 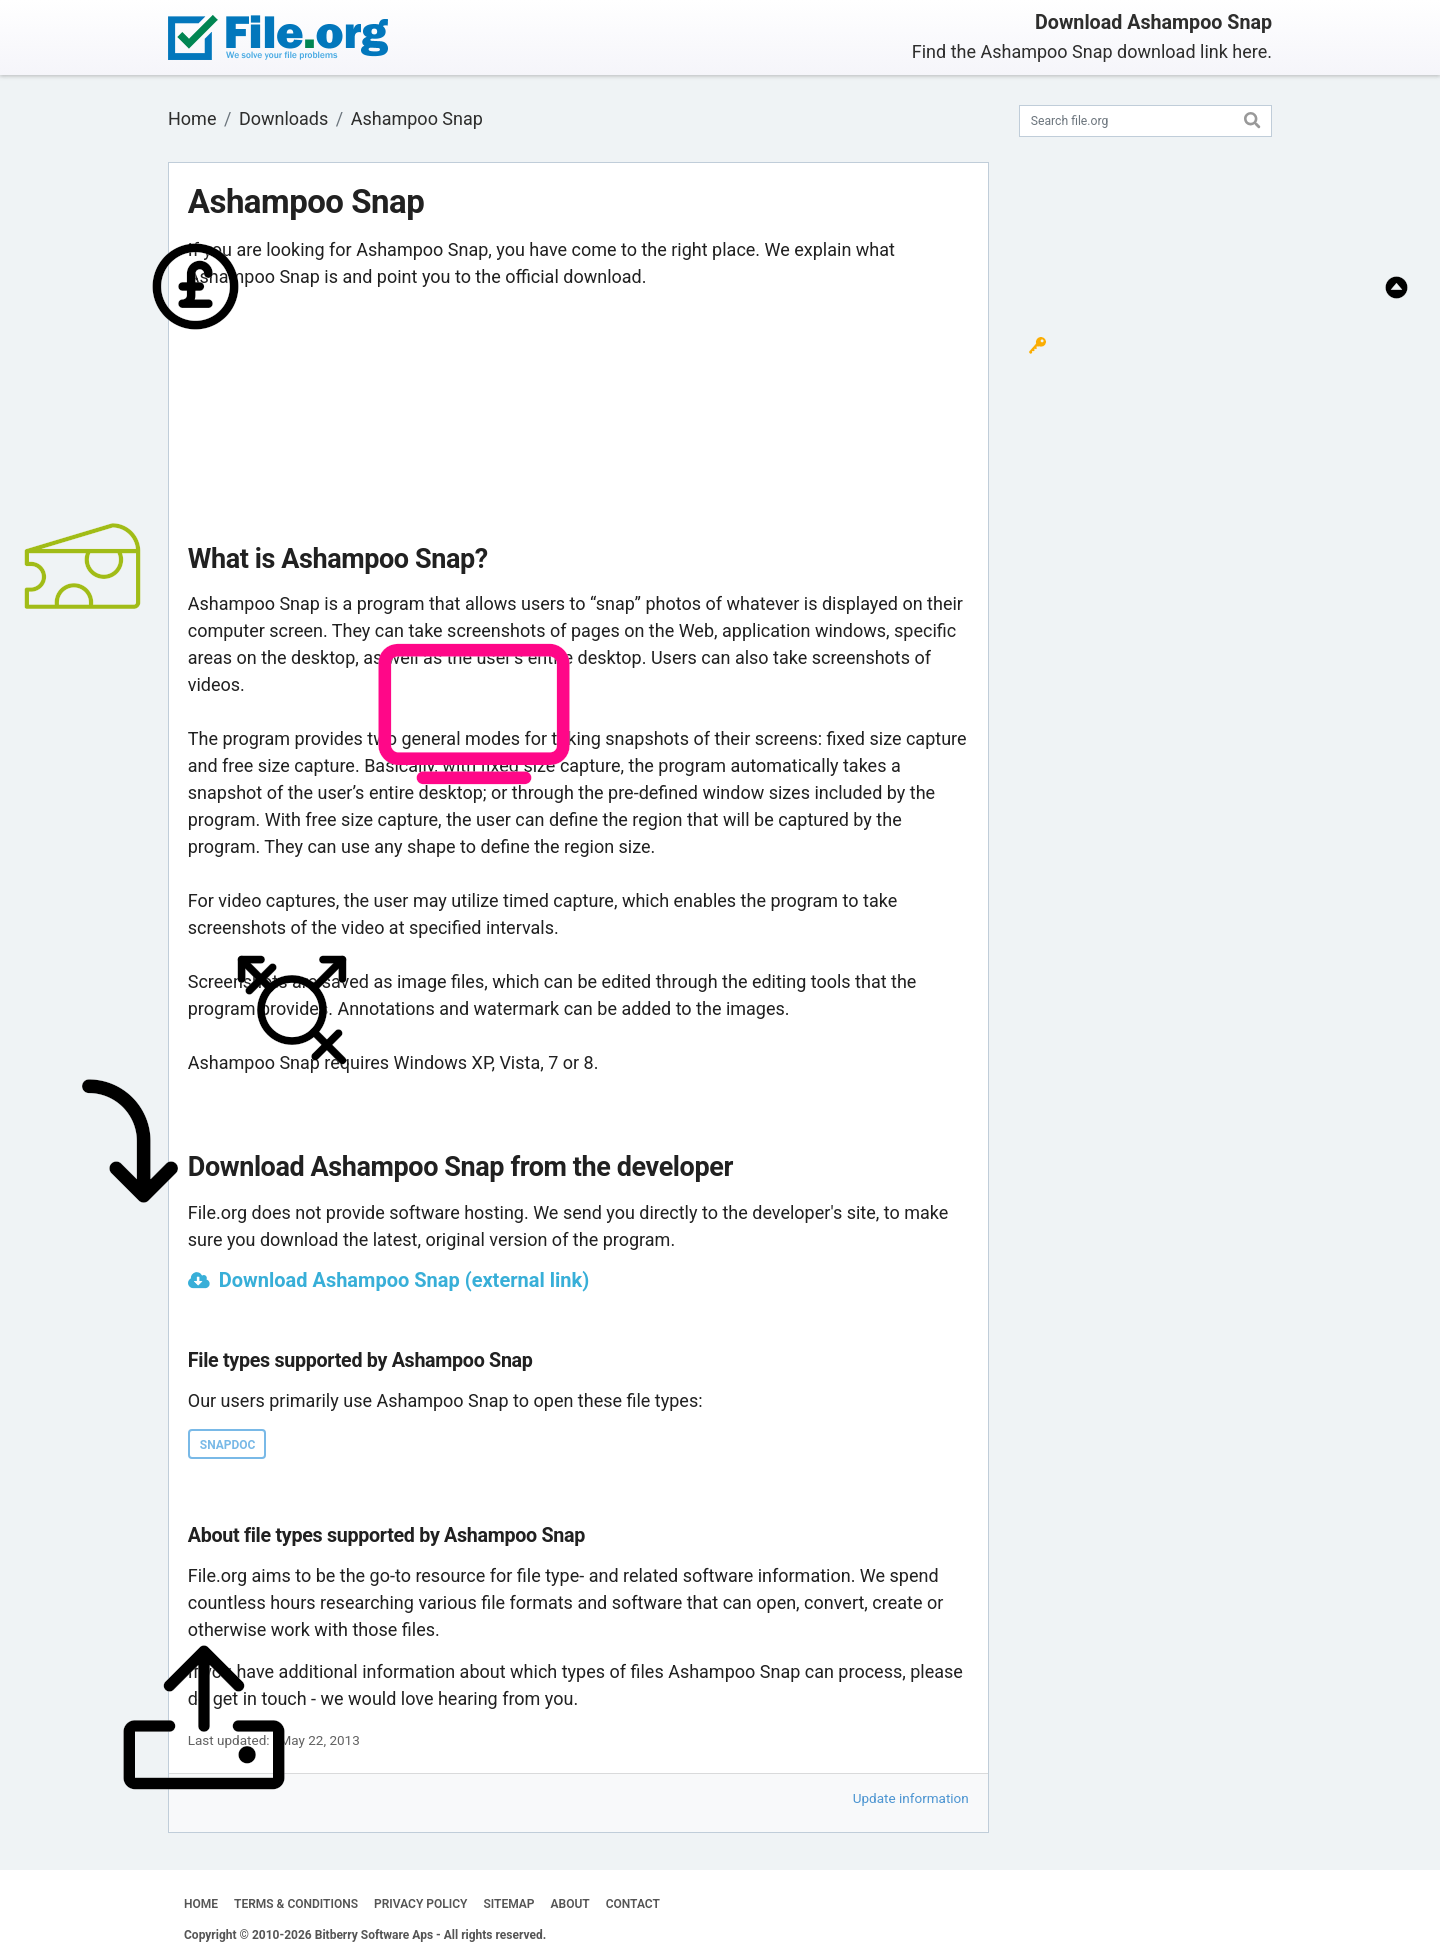 What do you see at coordinates (195, 286) in the screenshot?
I see `view balance in british pounds` at bounding box center [195, 286].